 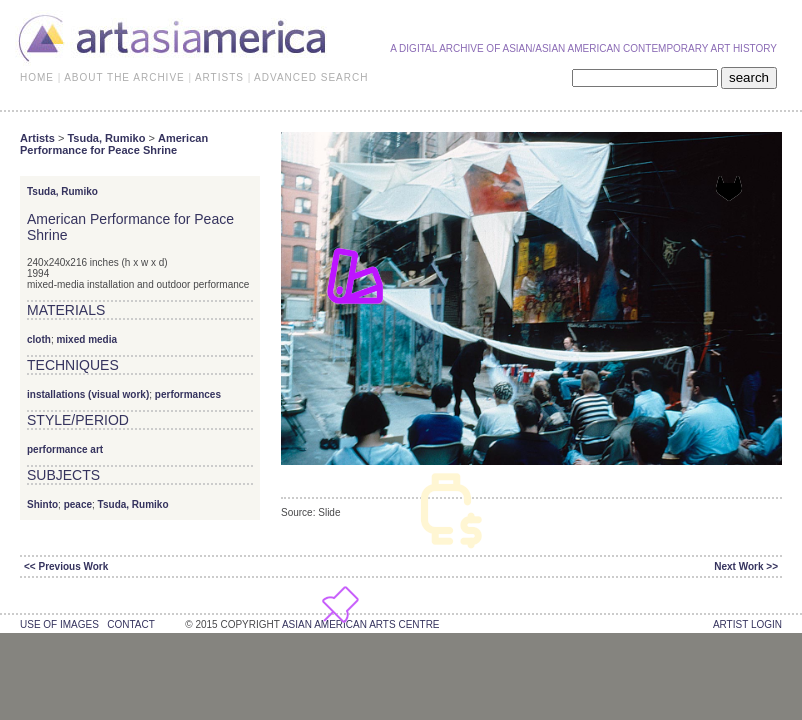 What do you see at coordinates (729, 188) in the screenshot?
I see `open gitlab repository` at bounding box center [729, 188].